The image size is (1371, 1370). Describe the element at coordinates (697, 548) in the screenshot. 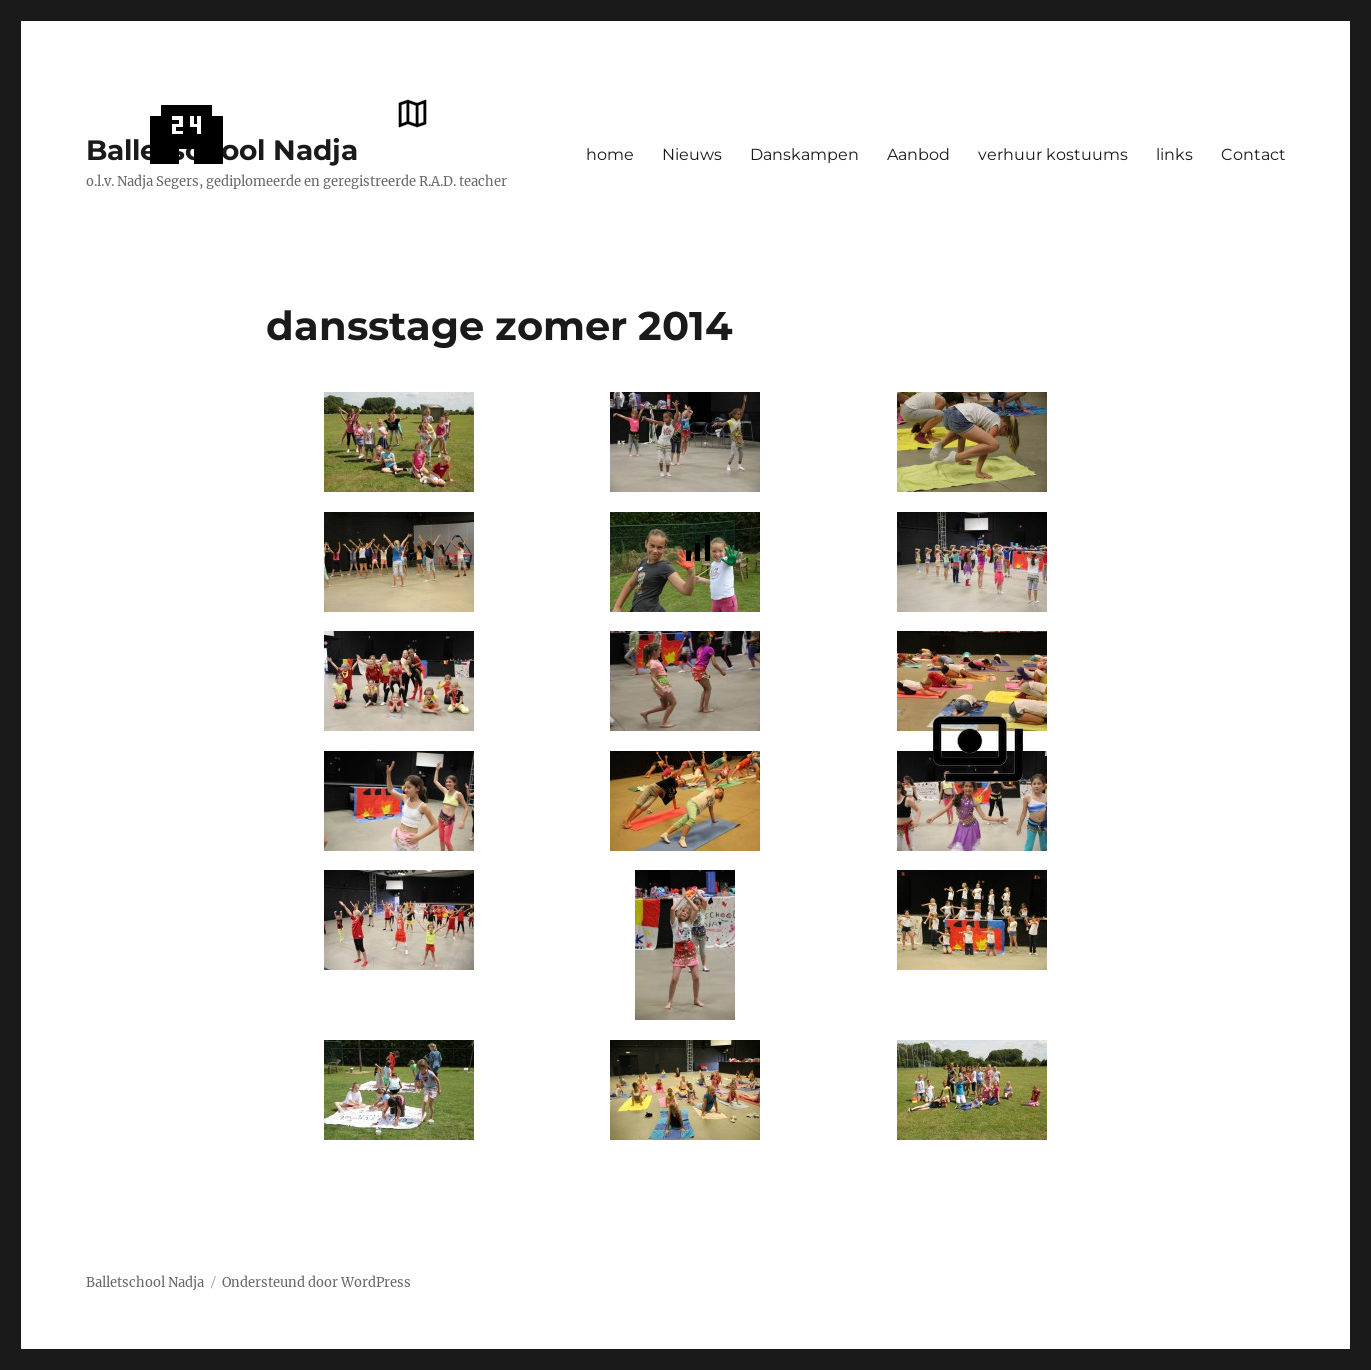

I see `indicates cellular network signal strength` at that location.